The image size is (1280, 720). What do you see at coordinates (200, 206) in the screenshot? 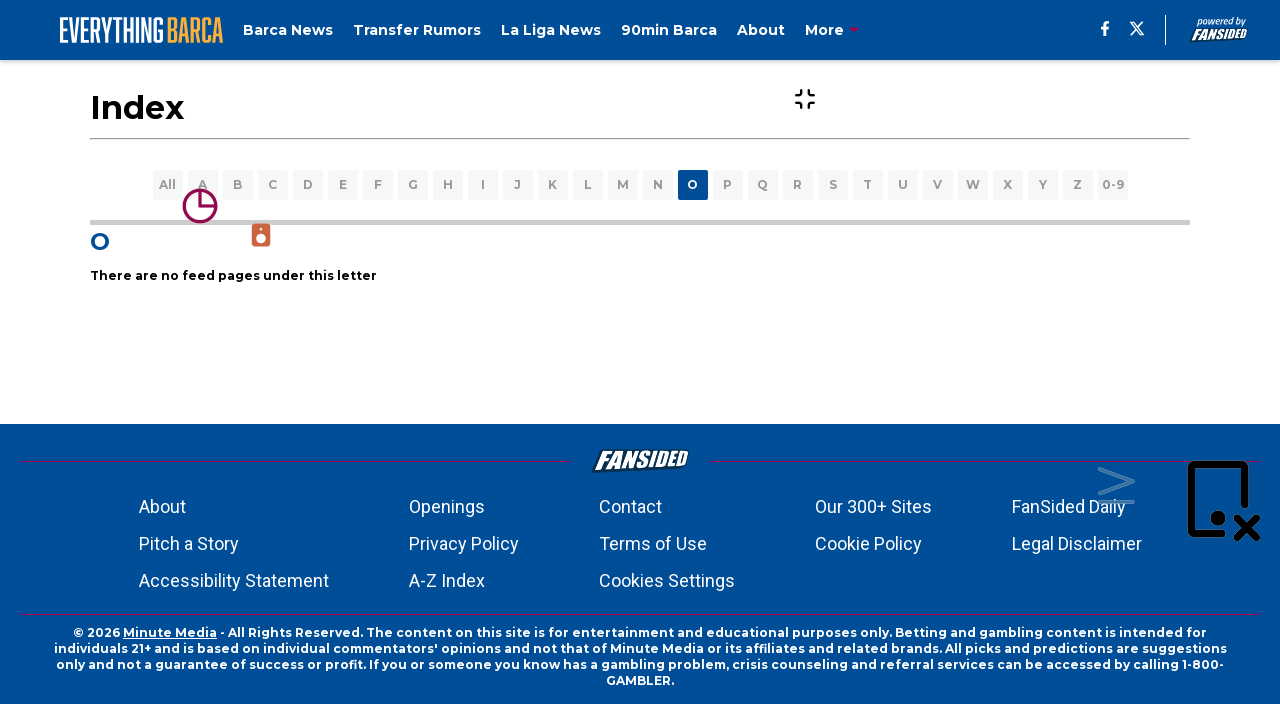
I see `view analytics or statistics breakdown` at bounding box center [200, 206].